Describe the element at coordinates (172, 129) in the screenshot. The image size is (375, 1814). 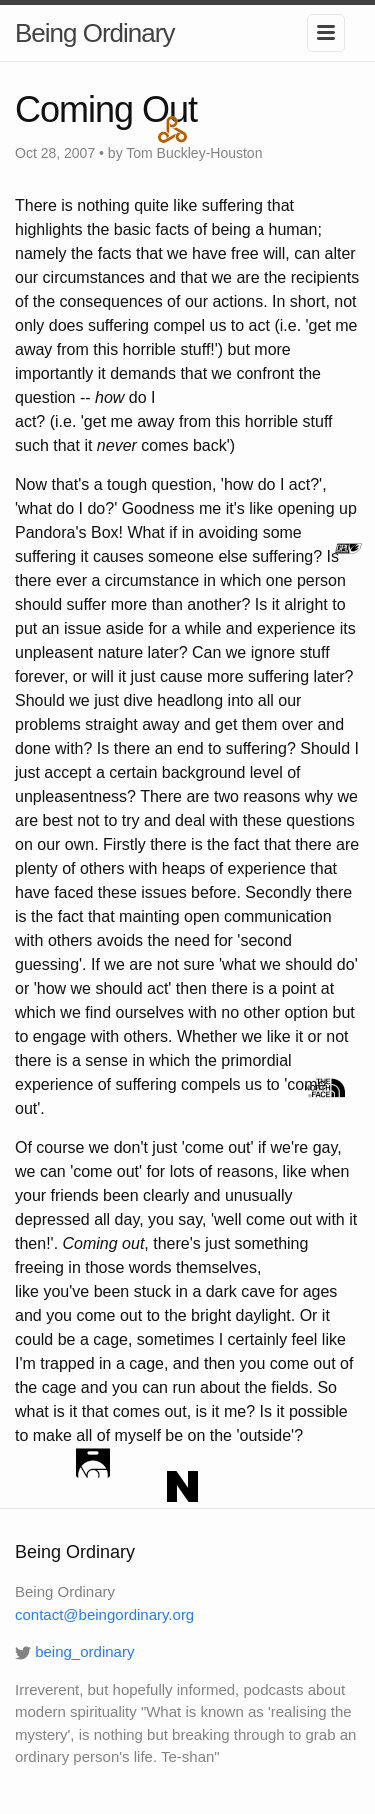
I see `access Google Dataproc cloud service` at that location.